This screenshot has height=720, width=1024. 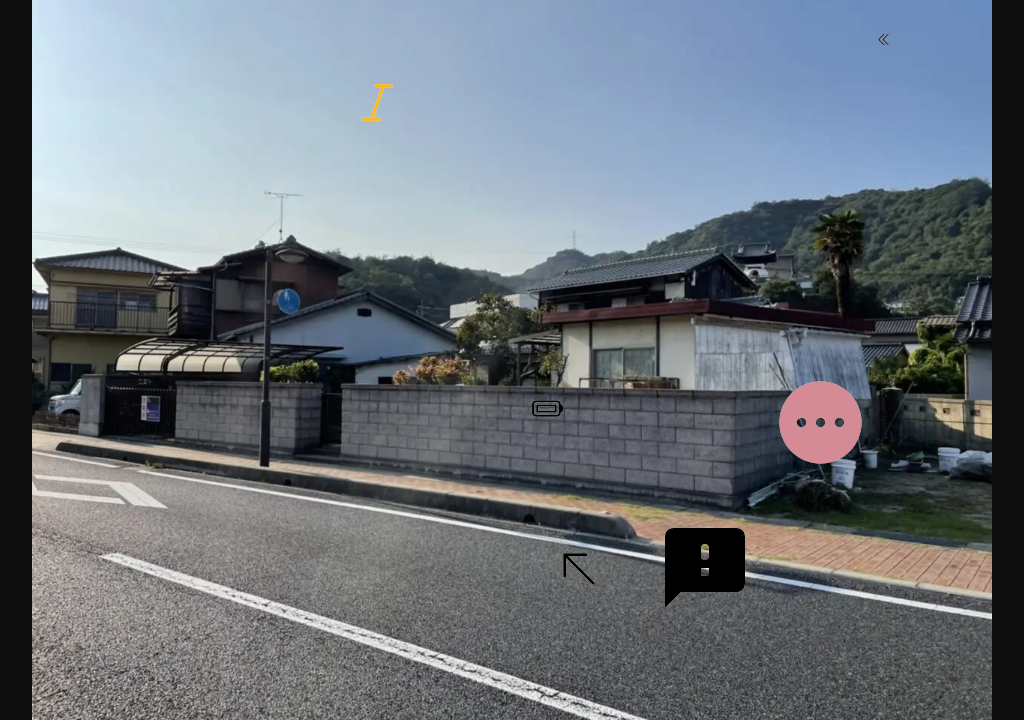 What do you see at coordinates (820, 422) in the screenshot?
I see `access more options or actions` at bounding box center [820, 422].